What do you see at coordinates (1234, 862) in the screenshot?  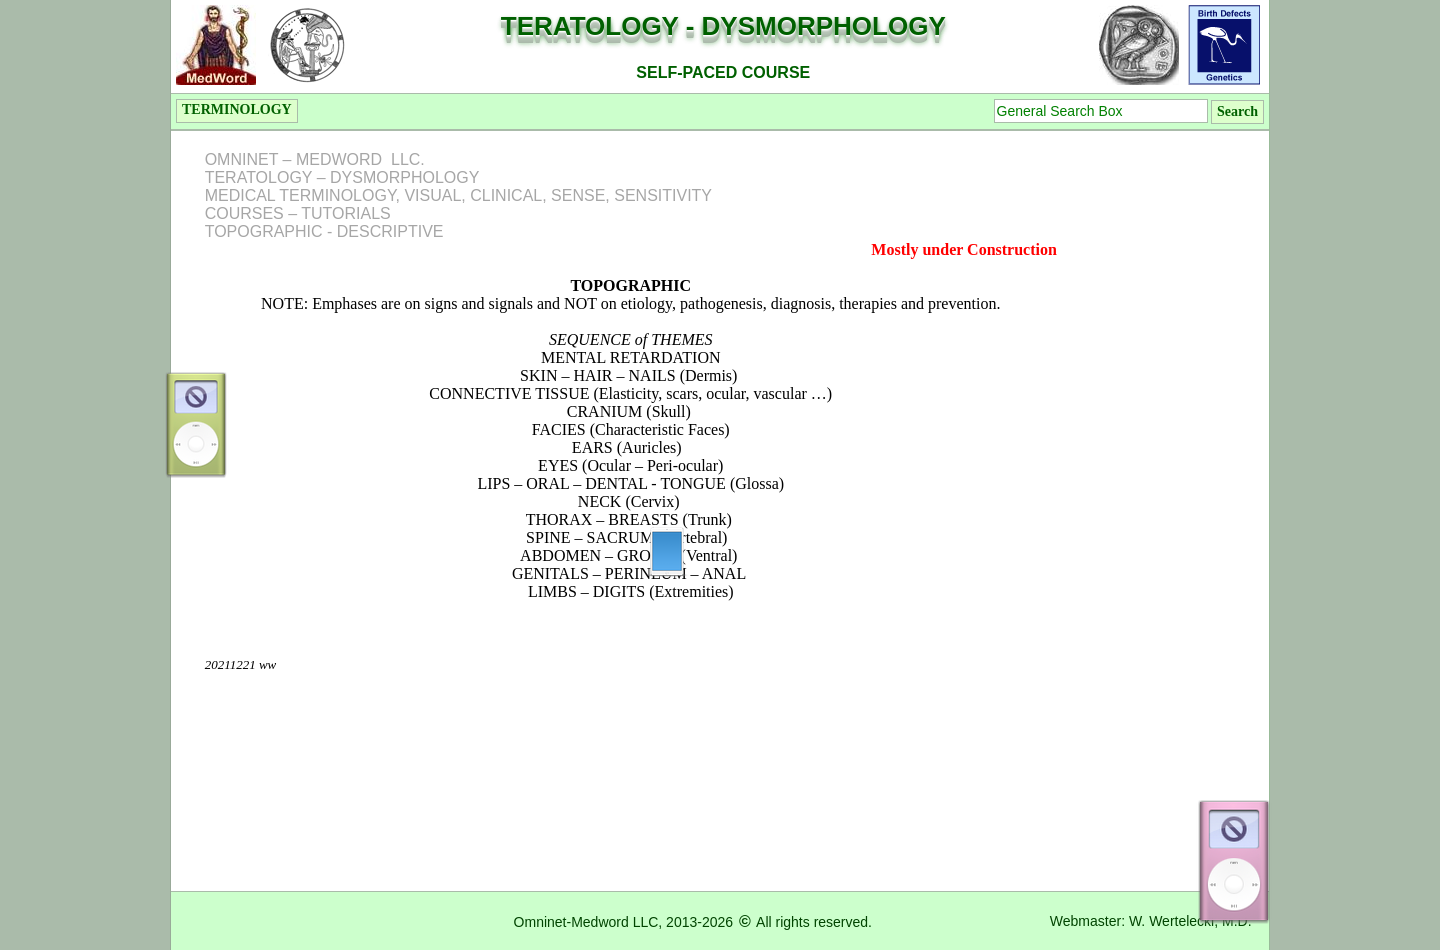 I see `pink iPod mini device icon` at bounding box center [1234, 862].